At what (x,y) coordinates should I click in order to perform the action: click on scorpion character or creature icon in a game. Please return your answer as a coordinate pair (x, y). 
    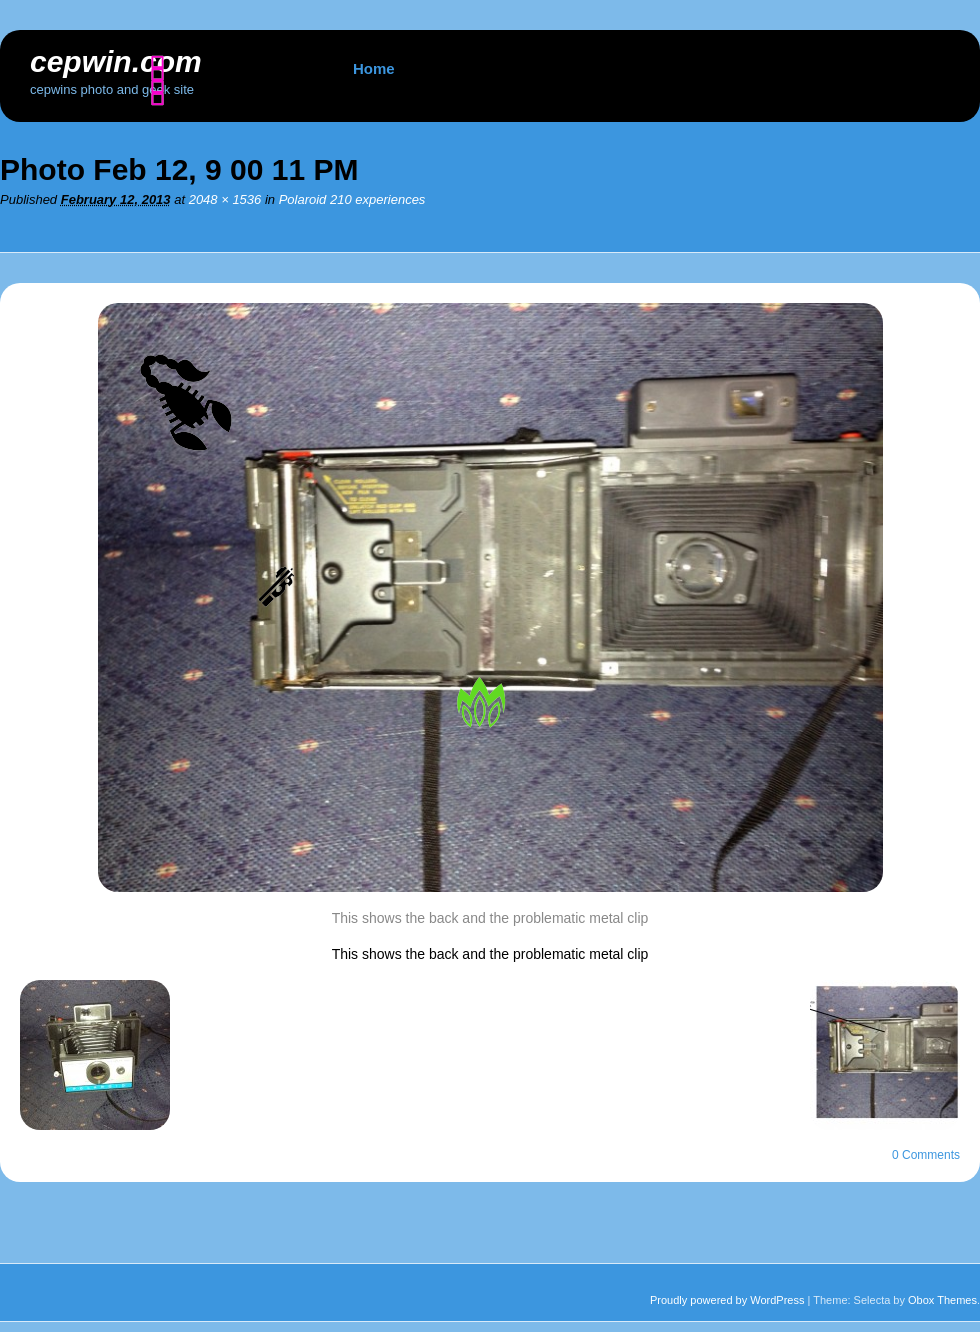
    Looking at the image, I should click on (187, 402).